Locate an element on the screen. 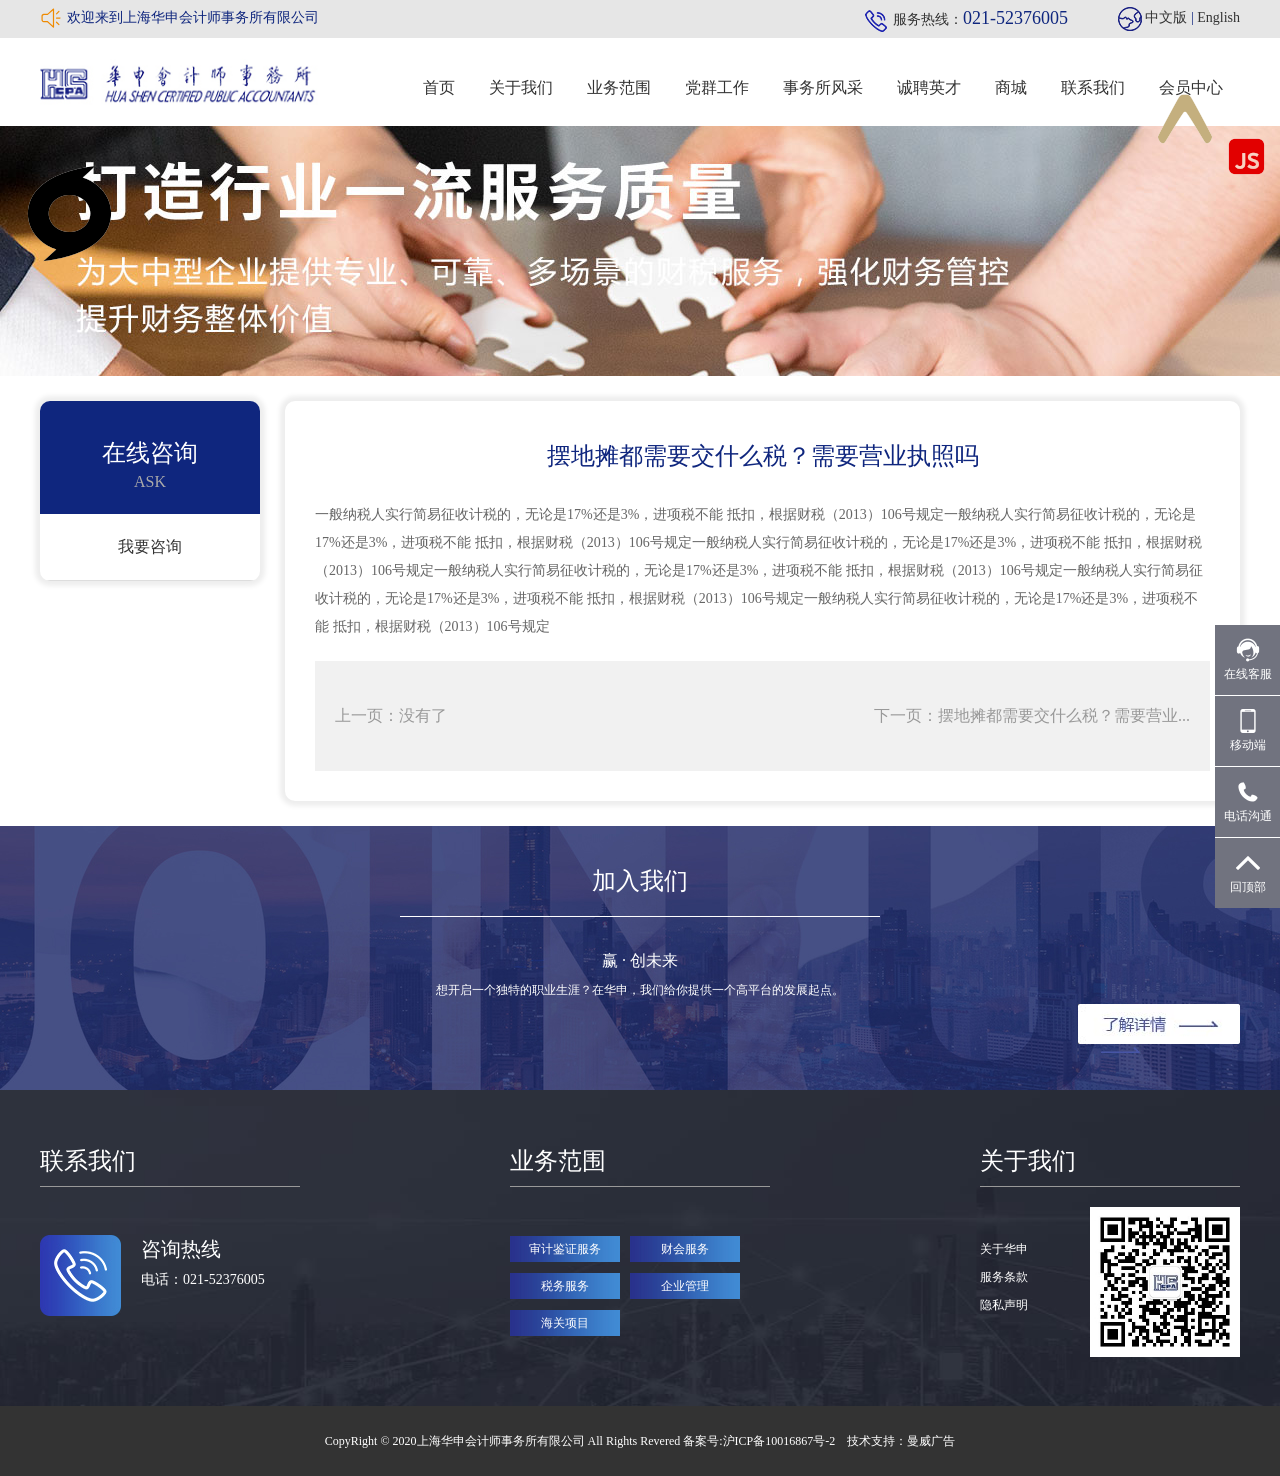  javascript programming language logo is located at coordinates (1246, 156).